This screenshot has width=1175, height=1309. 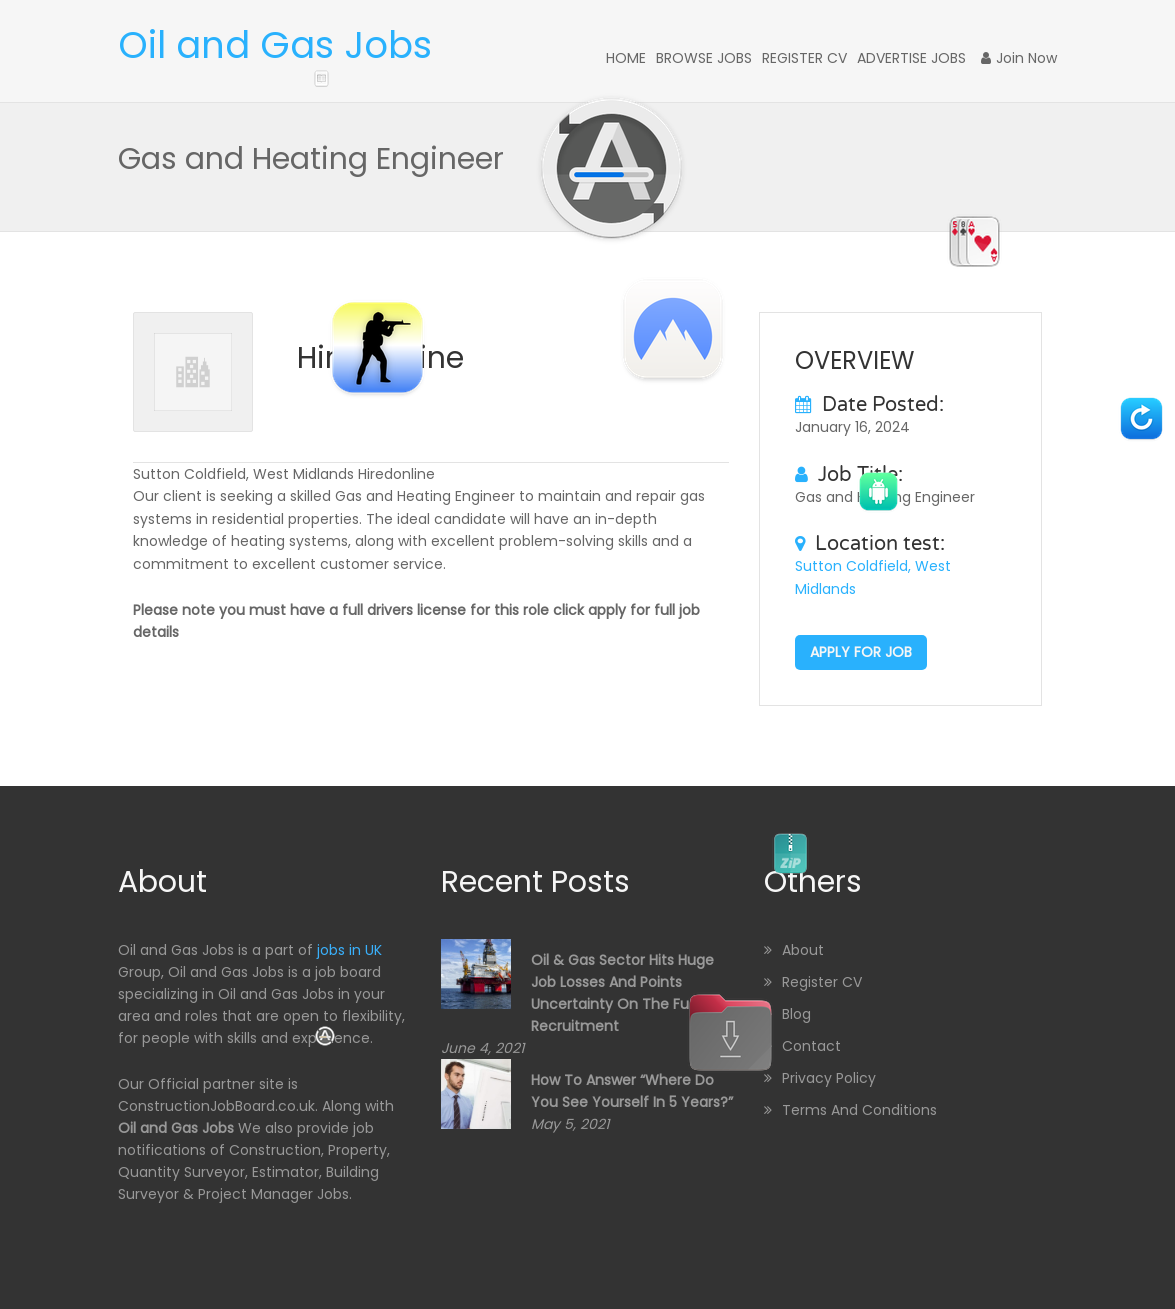 I want to click on a mobipocket ebook file, so click(x=321, y=78).